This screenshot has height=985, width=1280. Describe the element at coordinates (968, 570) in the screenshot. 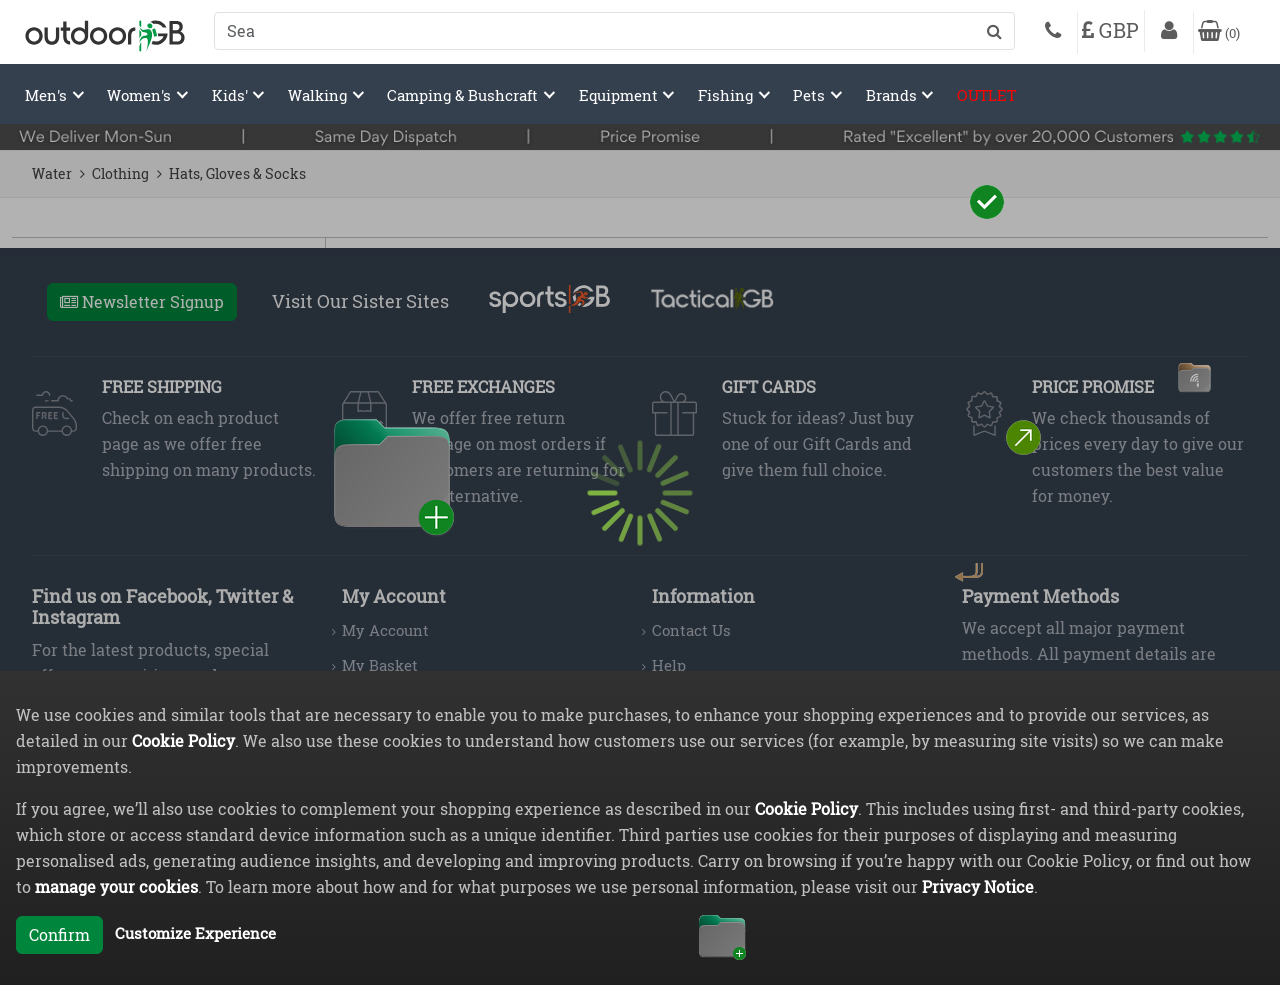

I see `reply to all recipients of an email` at that location.